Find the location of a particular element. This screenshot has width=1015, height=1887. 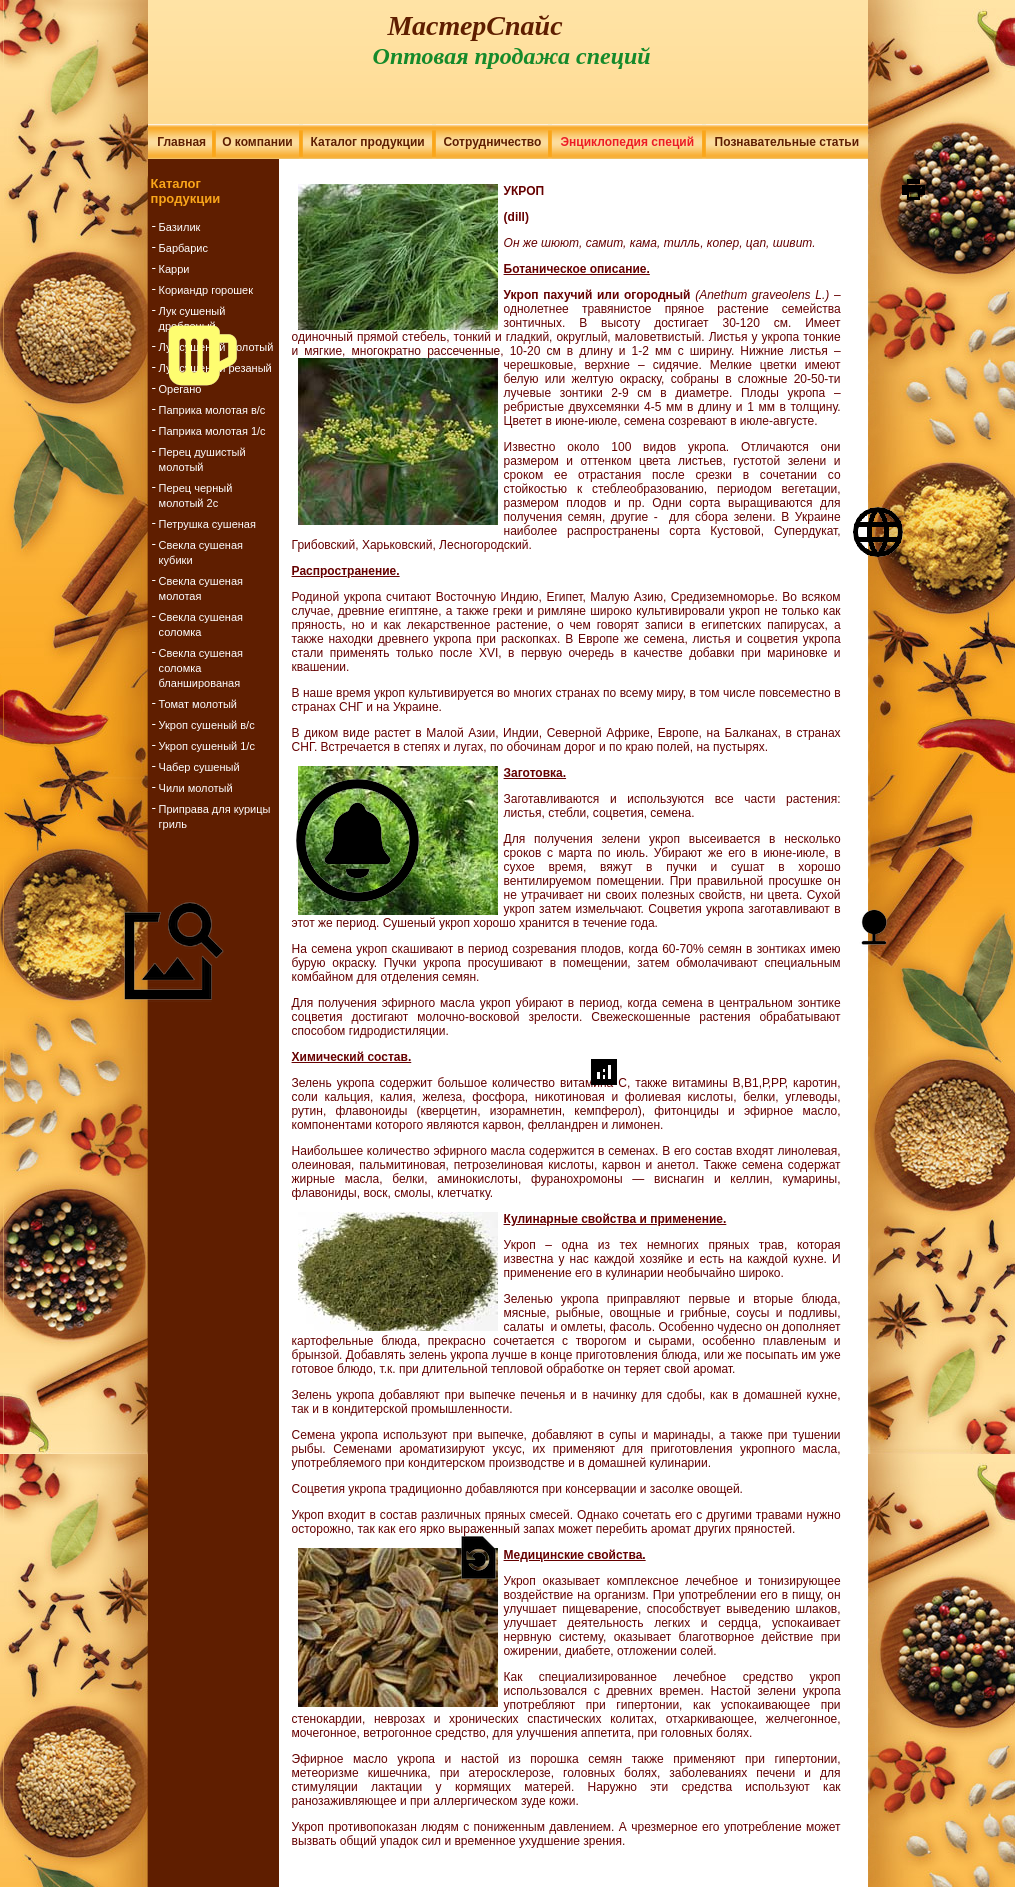

view nature or outdoor content is located at coordinates (874, 927).